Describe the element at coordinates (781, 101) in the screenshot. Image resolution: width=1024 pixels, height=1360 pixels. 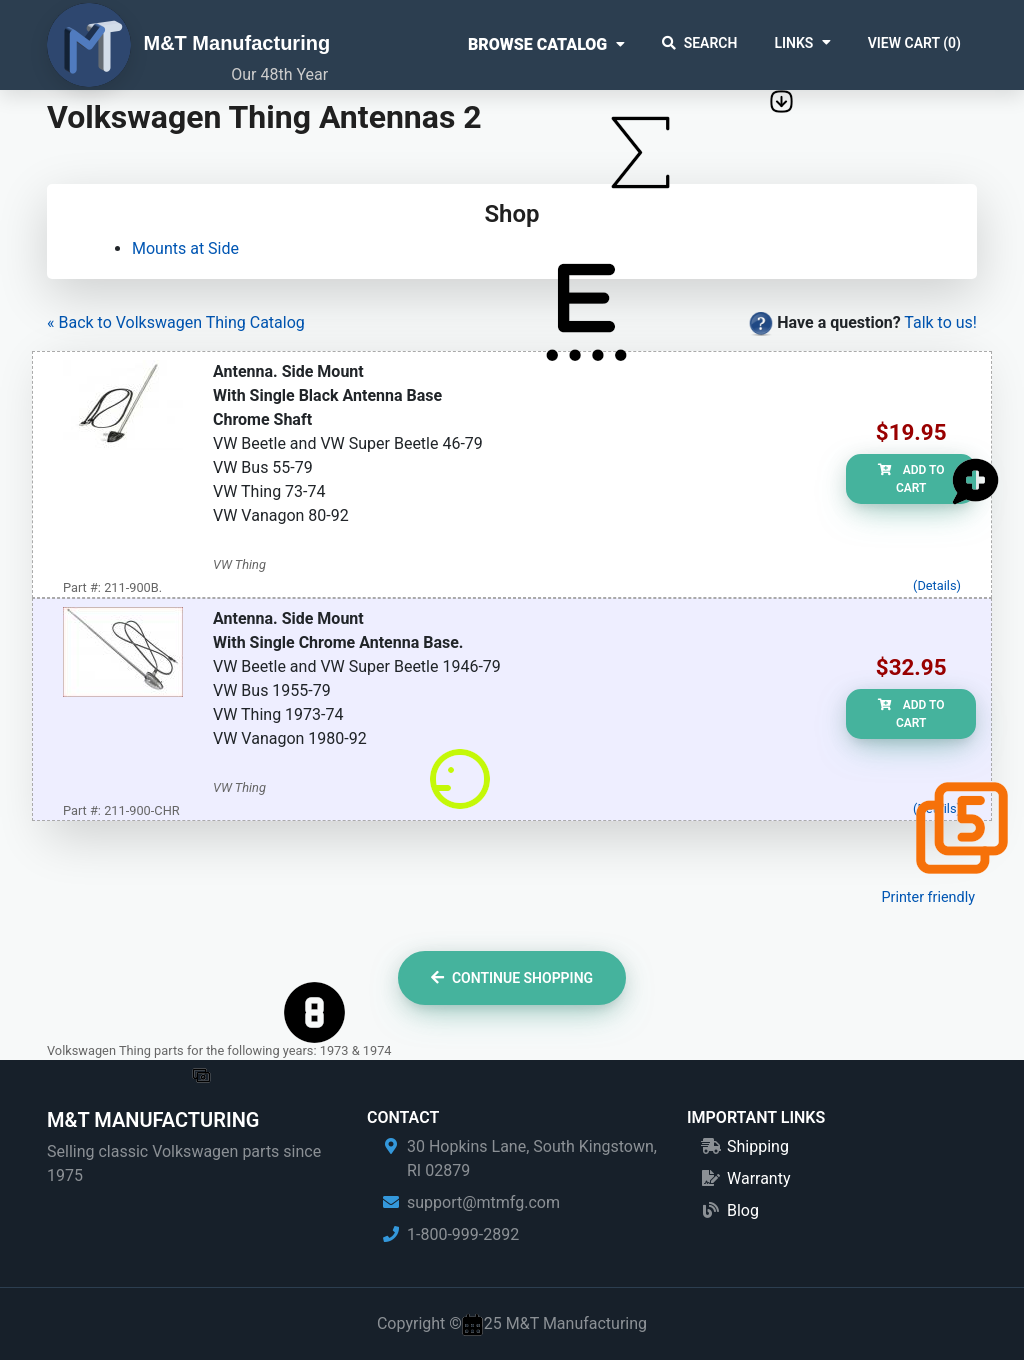
I see `download file or content` at that location.